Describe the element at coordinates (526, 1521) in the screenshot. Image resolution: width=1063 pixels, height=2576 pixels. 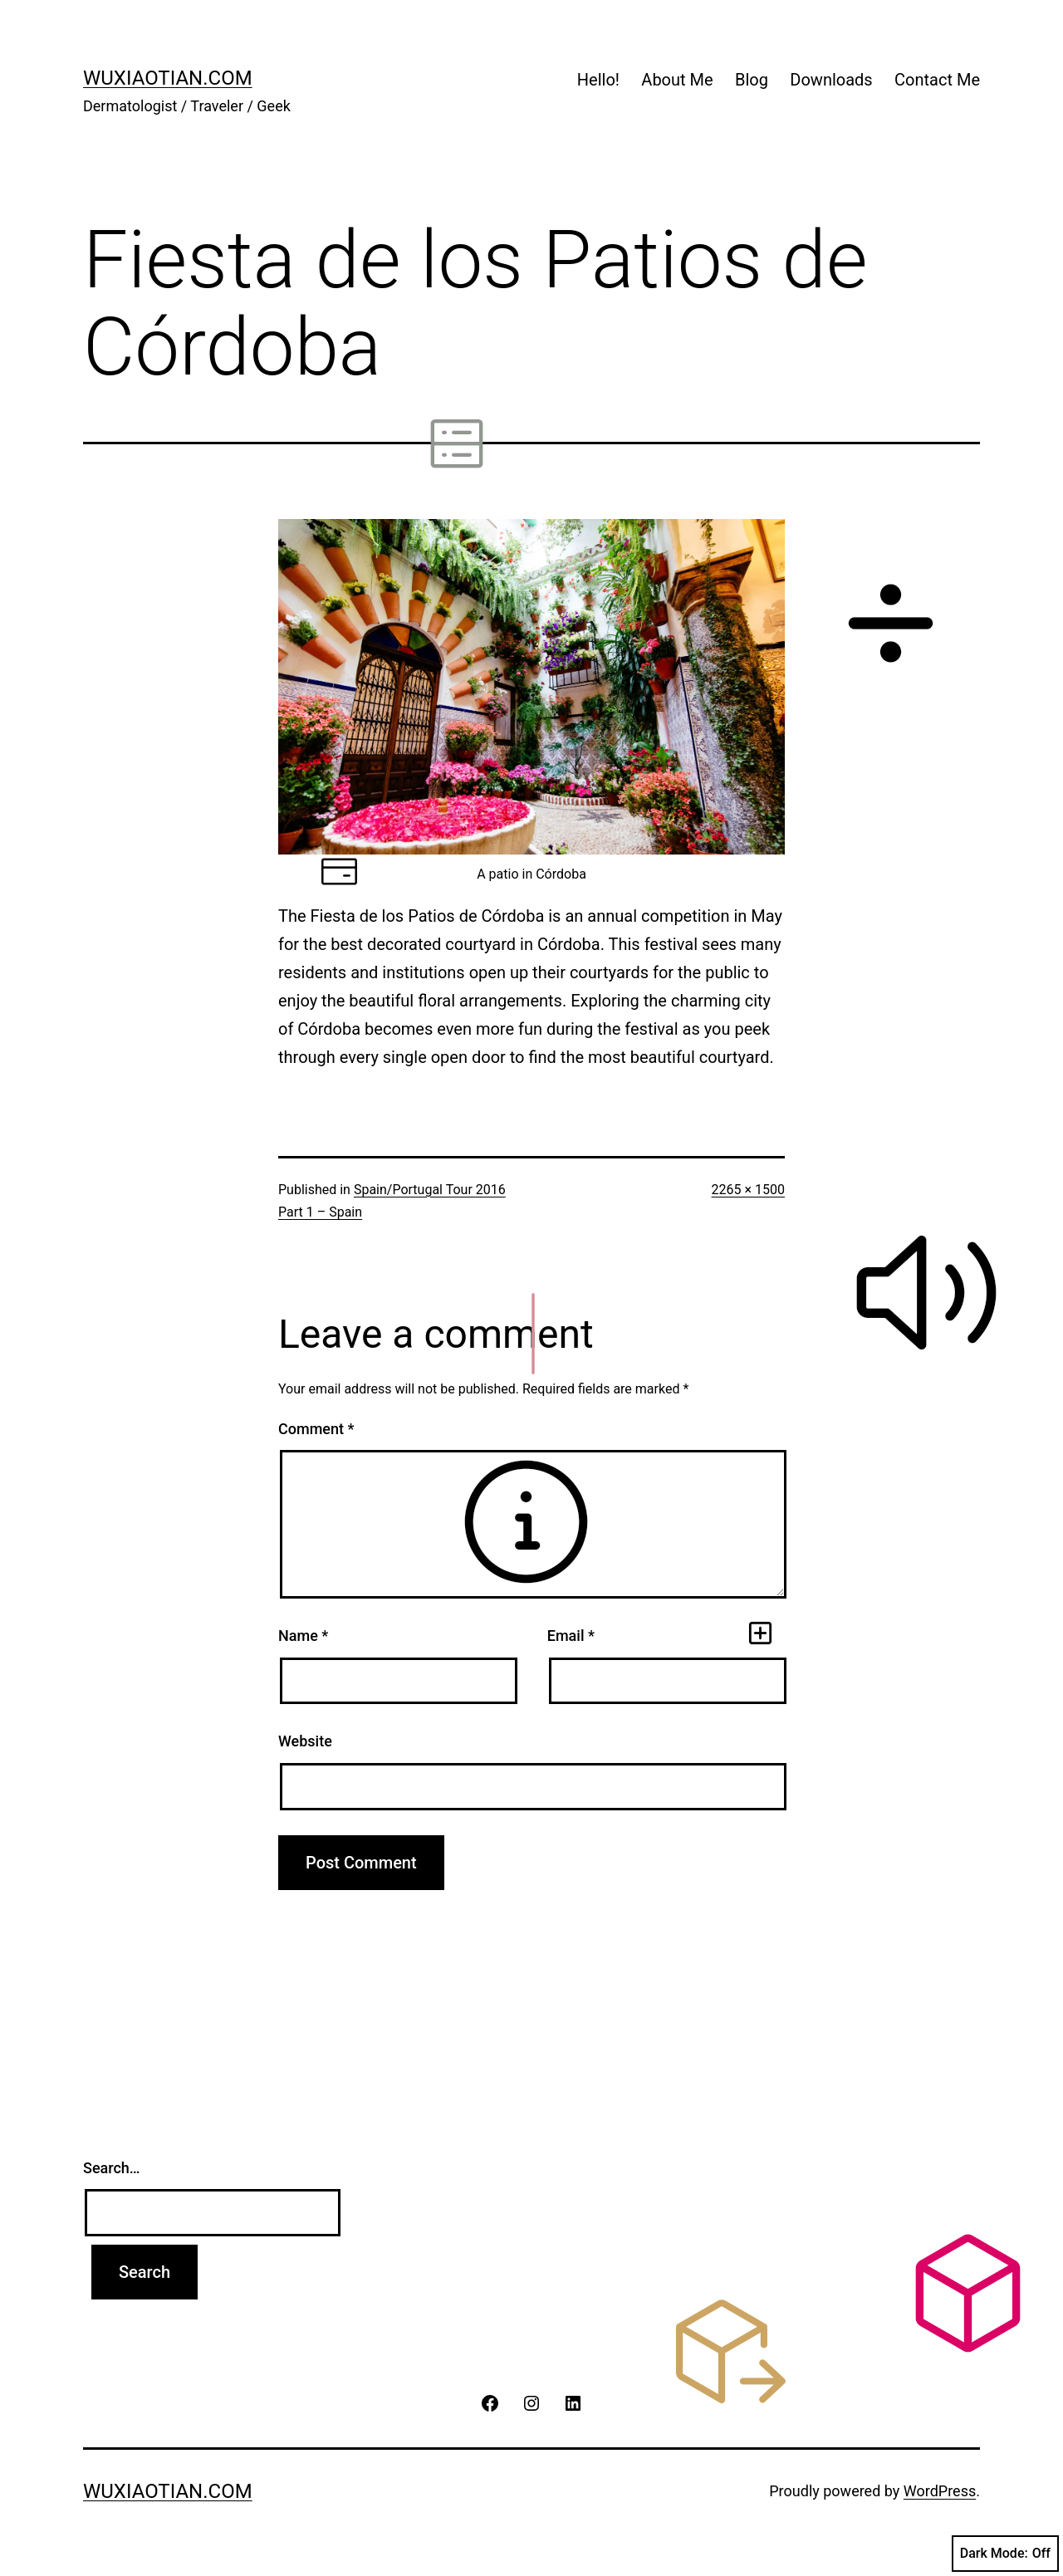
I see `view more information or details` at that location.